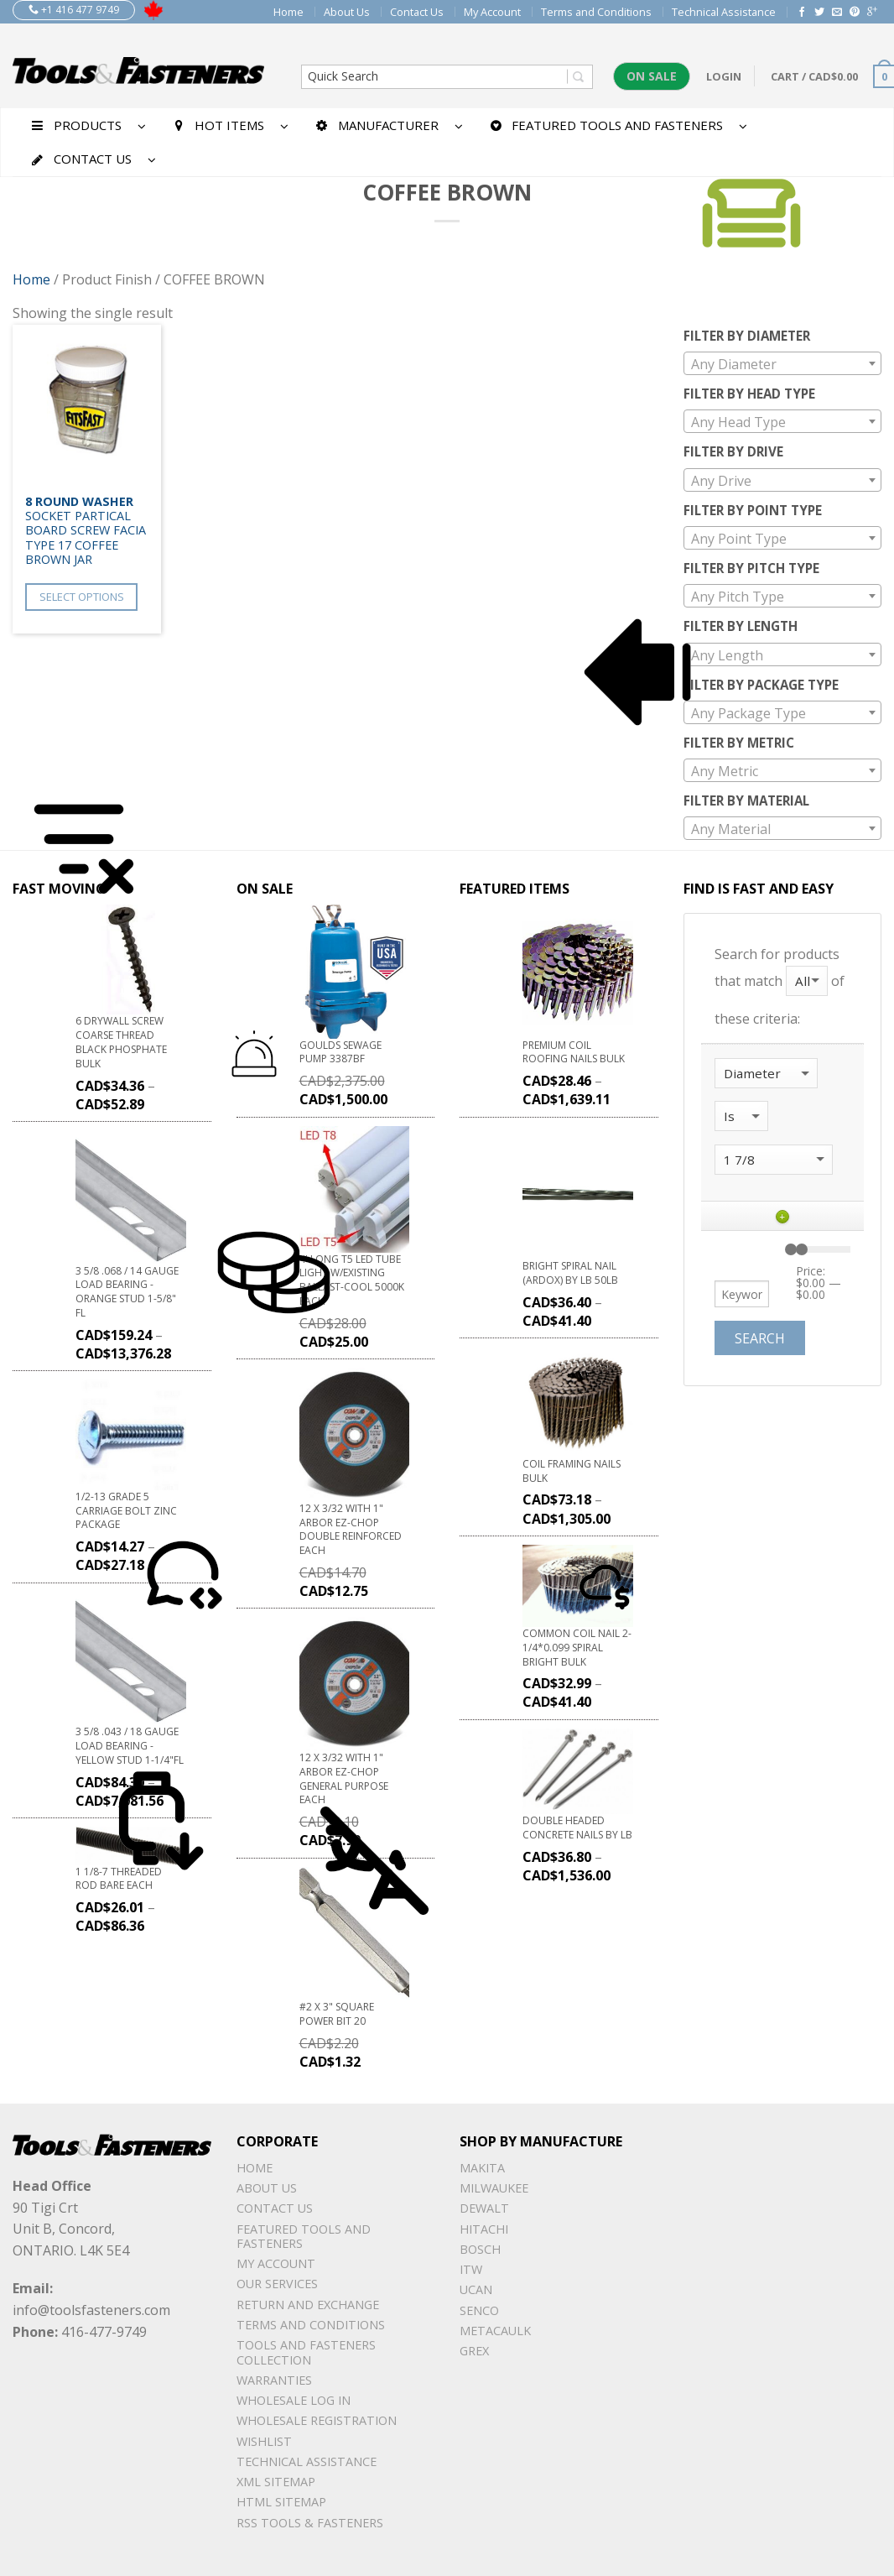 This screenshot has height=2576, width=894. Describe the element at coordinates (374, 1860) in the screenshot. I see `disable translation or language features` at that location.